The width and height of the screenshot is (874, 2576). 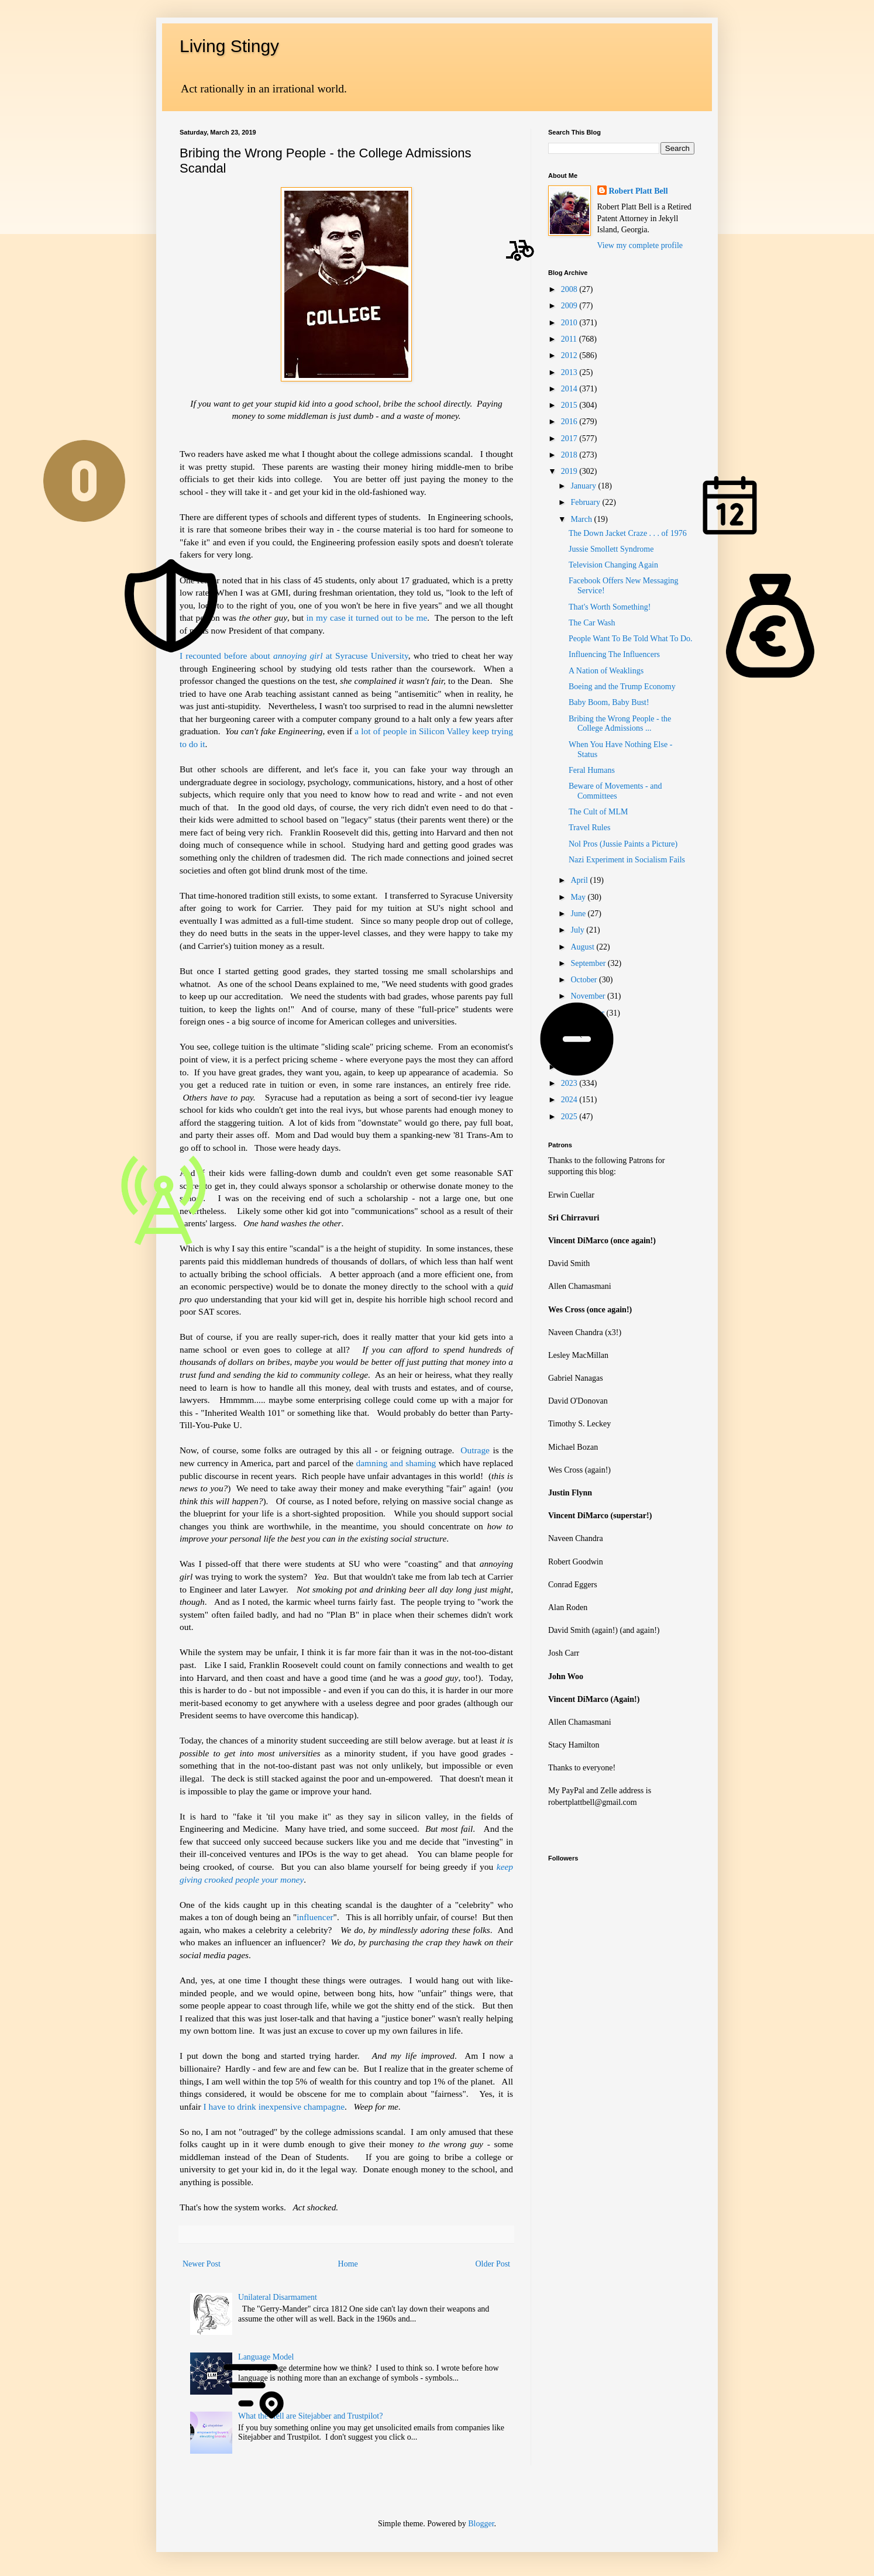 What do you see at coordinates (160, 1201) in the screenshot?
I see `indicates active broadcast or streaming status` at bounding box center [160, 1201].